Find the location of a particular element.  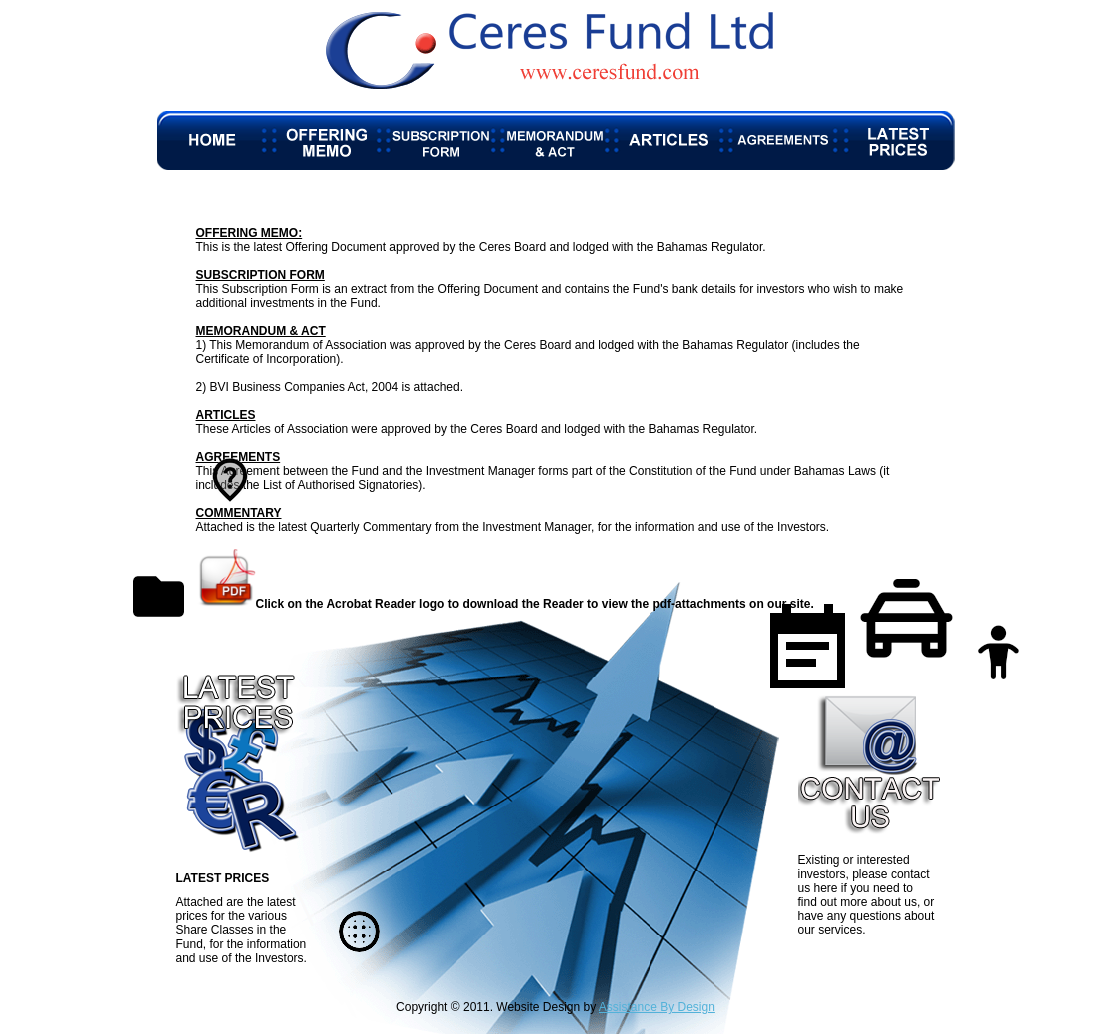

open file folder is located at coordinates (158, 596).